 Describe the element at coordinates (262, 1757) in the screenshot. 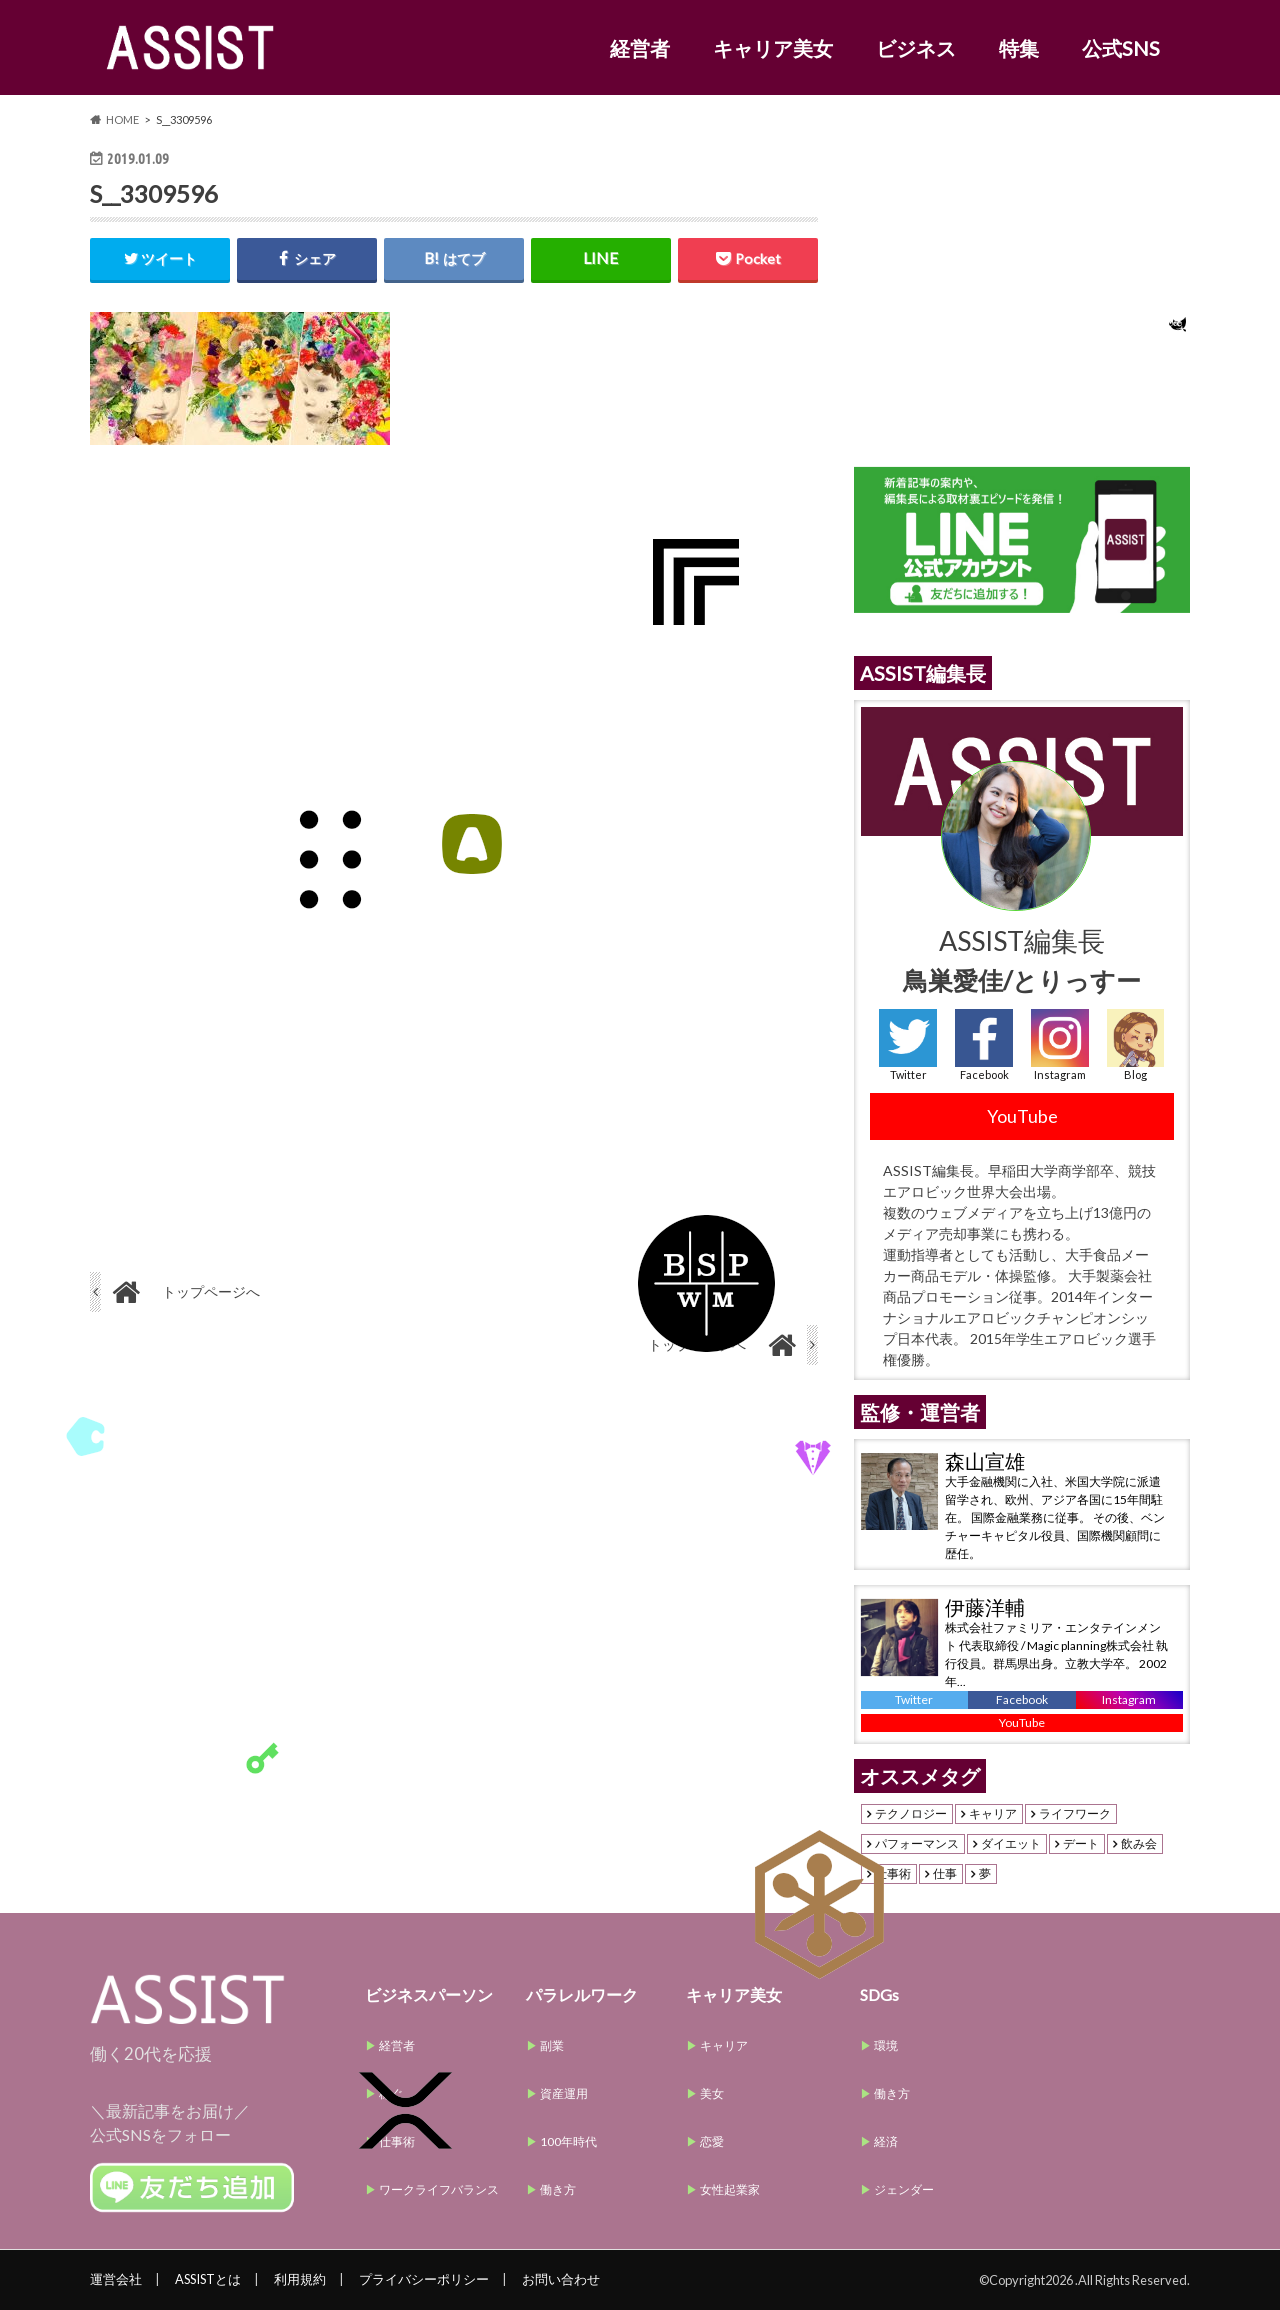

I see `access password or security settings` at that location.